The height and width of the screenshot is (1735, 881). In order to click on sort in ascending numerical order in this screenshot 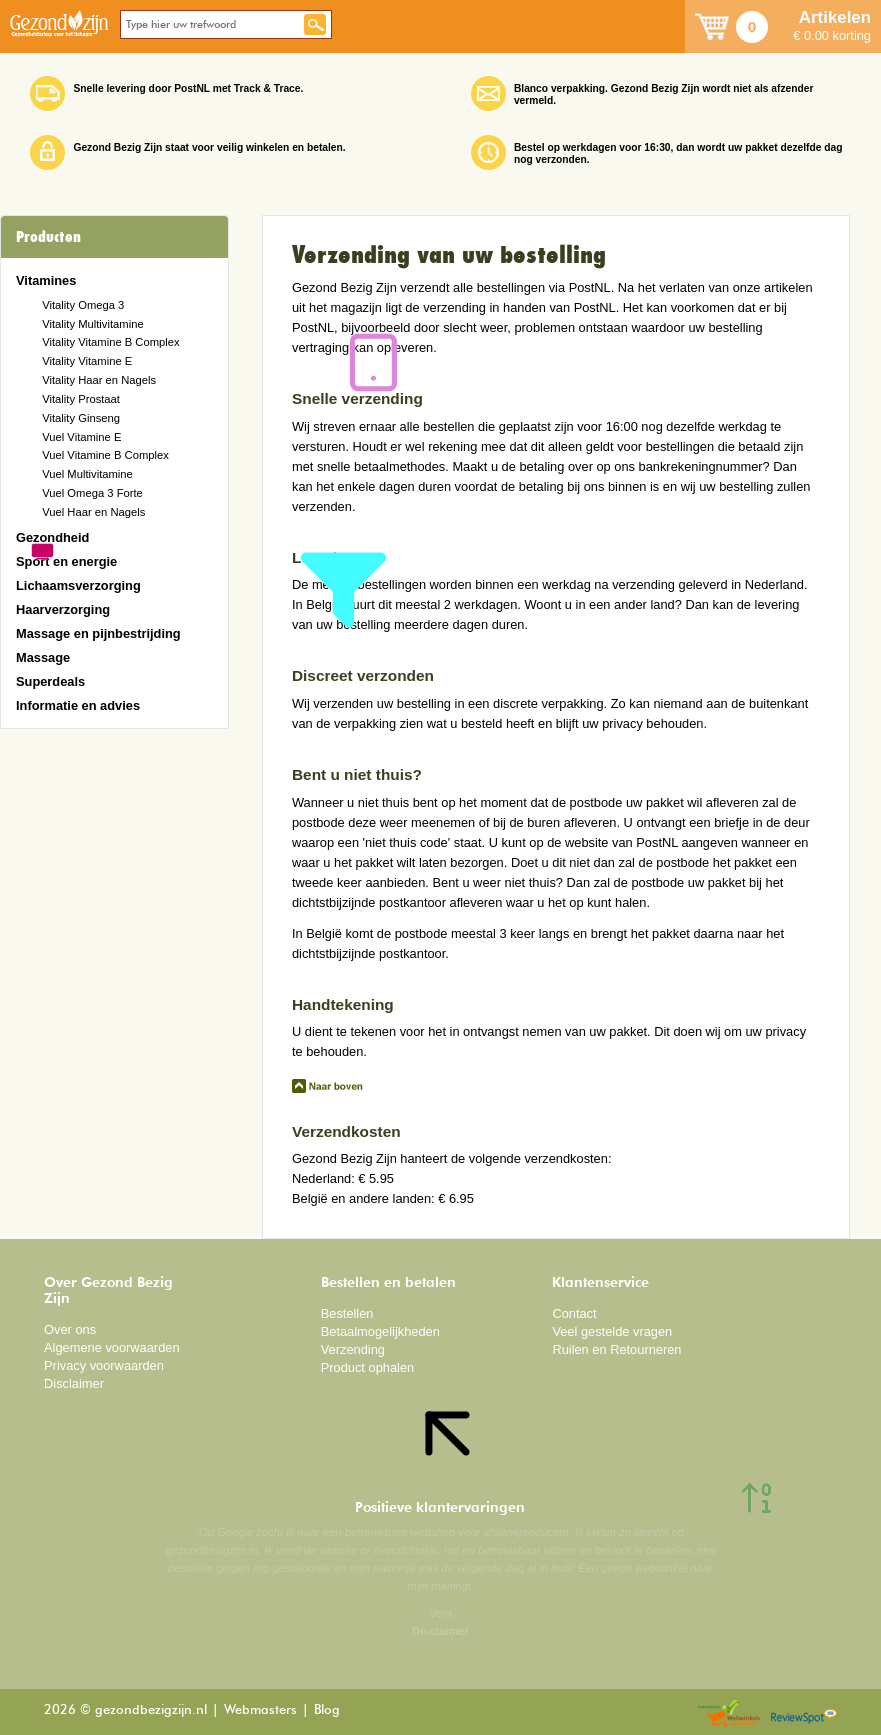, I will do `click(758, 1498)`.